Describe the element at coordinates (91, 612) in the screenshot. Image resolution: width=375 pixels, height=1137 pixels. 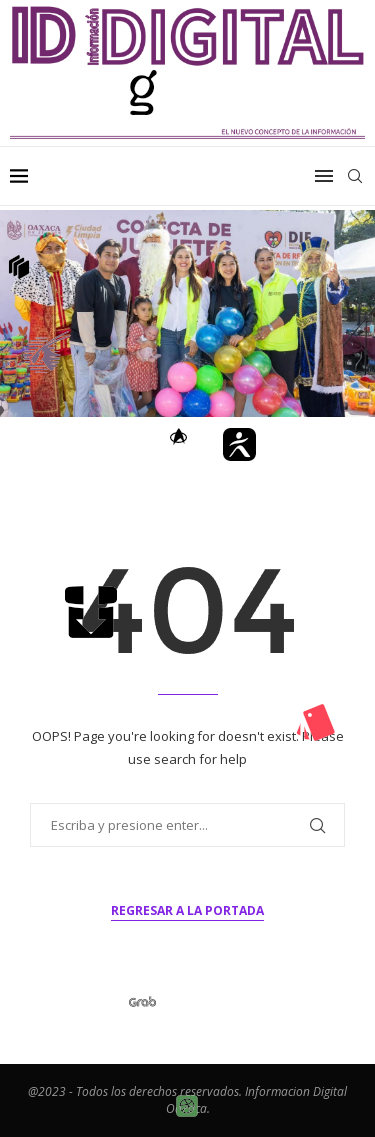
I see `open transmission torrent client` at that location.